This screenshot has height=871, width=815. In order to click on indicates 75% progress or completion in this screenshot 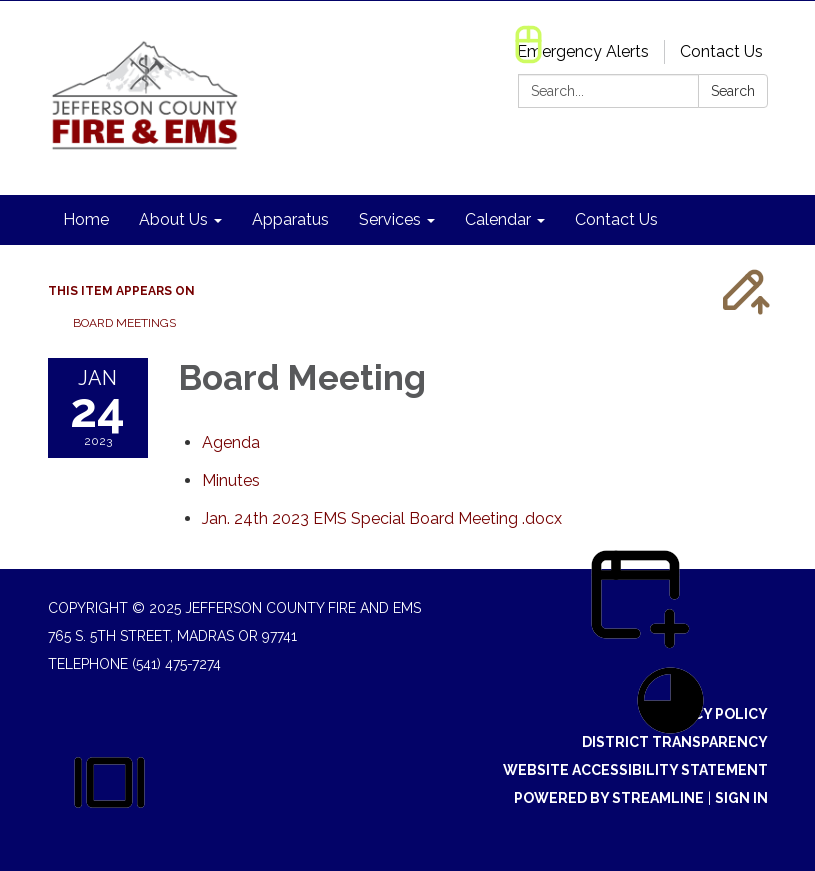, I will do `click(670, 700)`.